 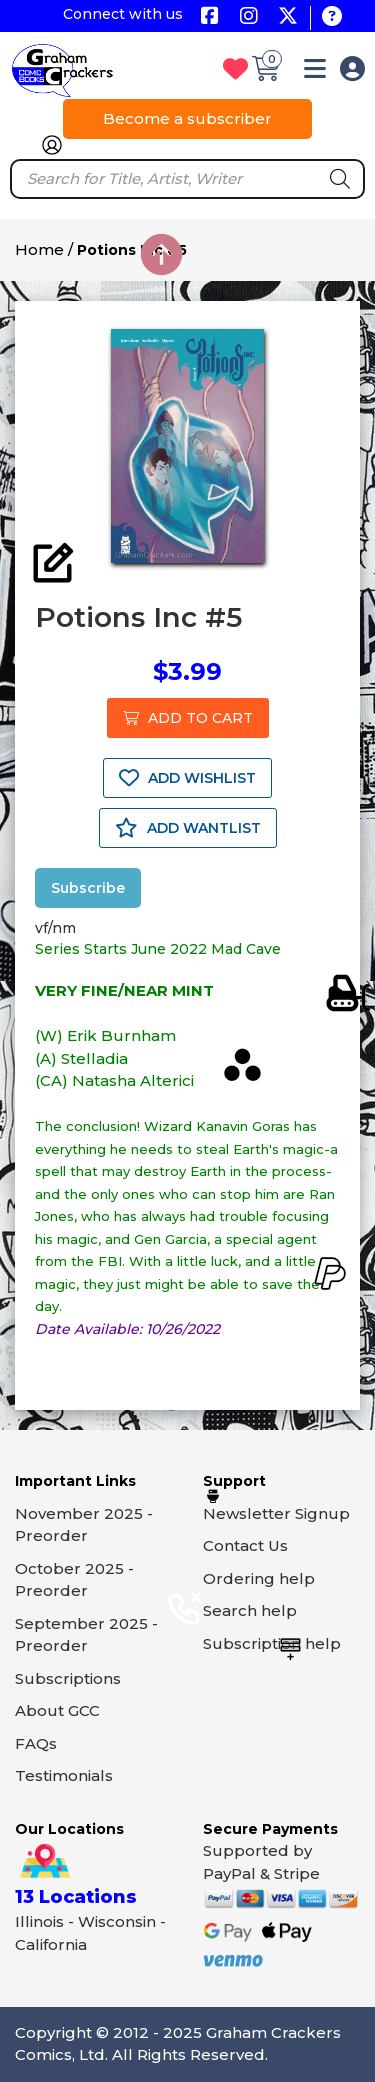 I want to click on view grouped items or collections, so click(x=242, y=1065).